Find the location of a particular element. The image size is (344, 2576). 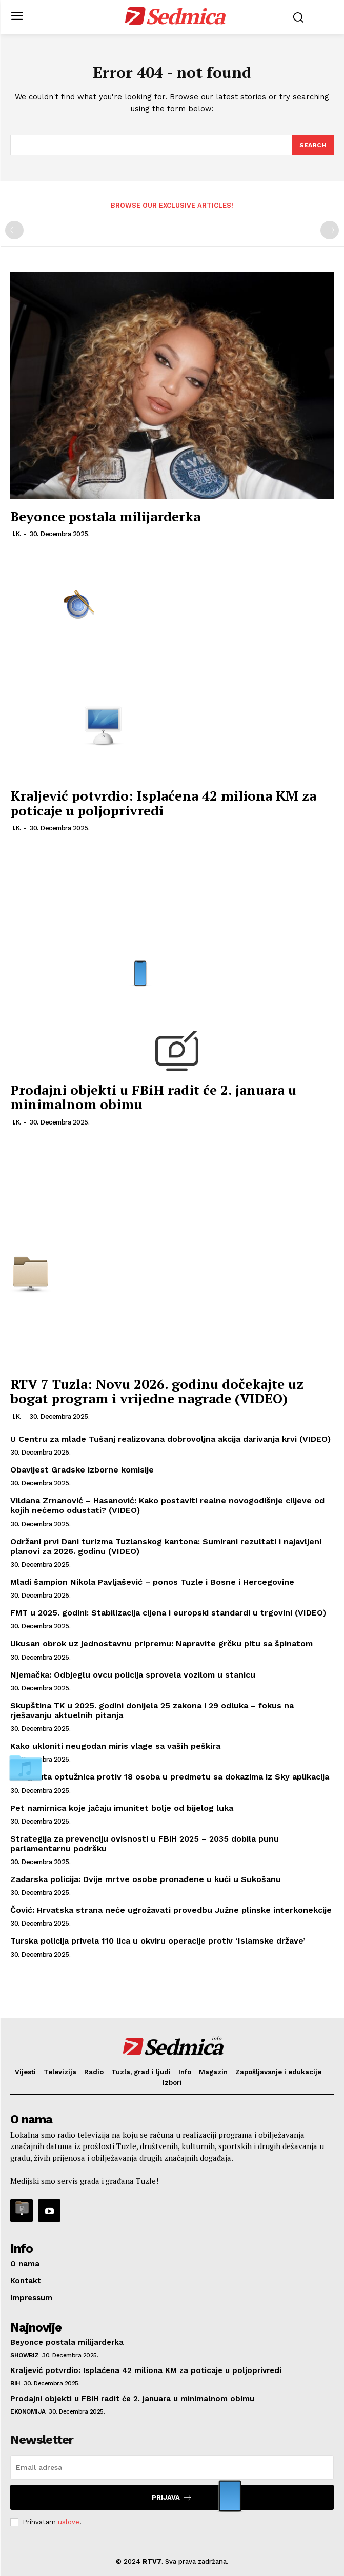

access files stored on a remote server is located at coordinates (30, 1275).